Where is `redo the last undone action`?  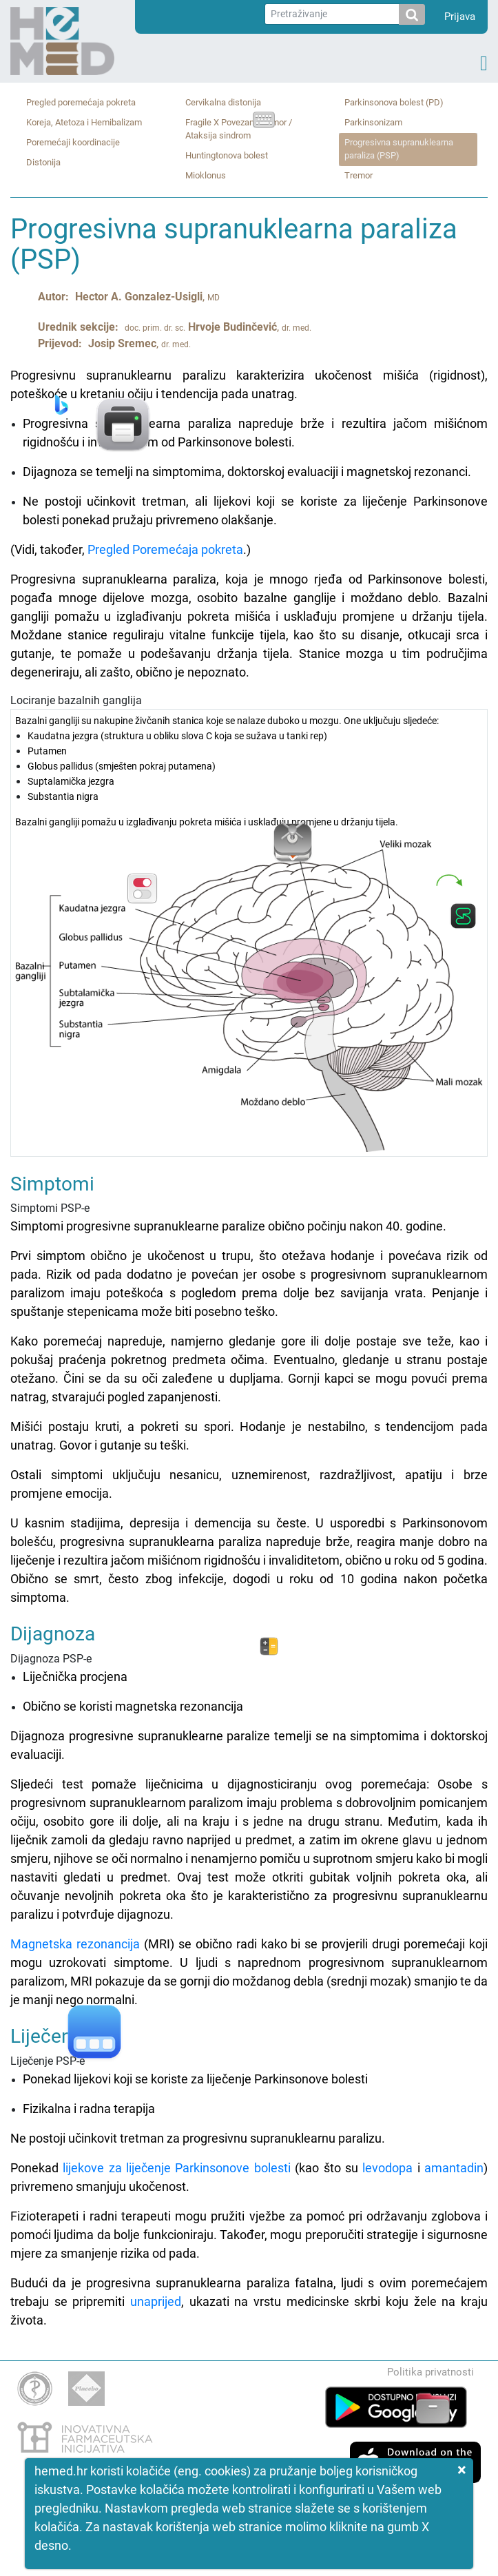 redo the last undone action is located at coordinates (449, 880).